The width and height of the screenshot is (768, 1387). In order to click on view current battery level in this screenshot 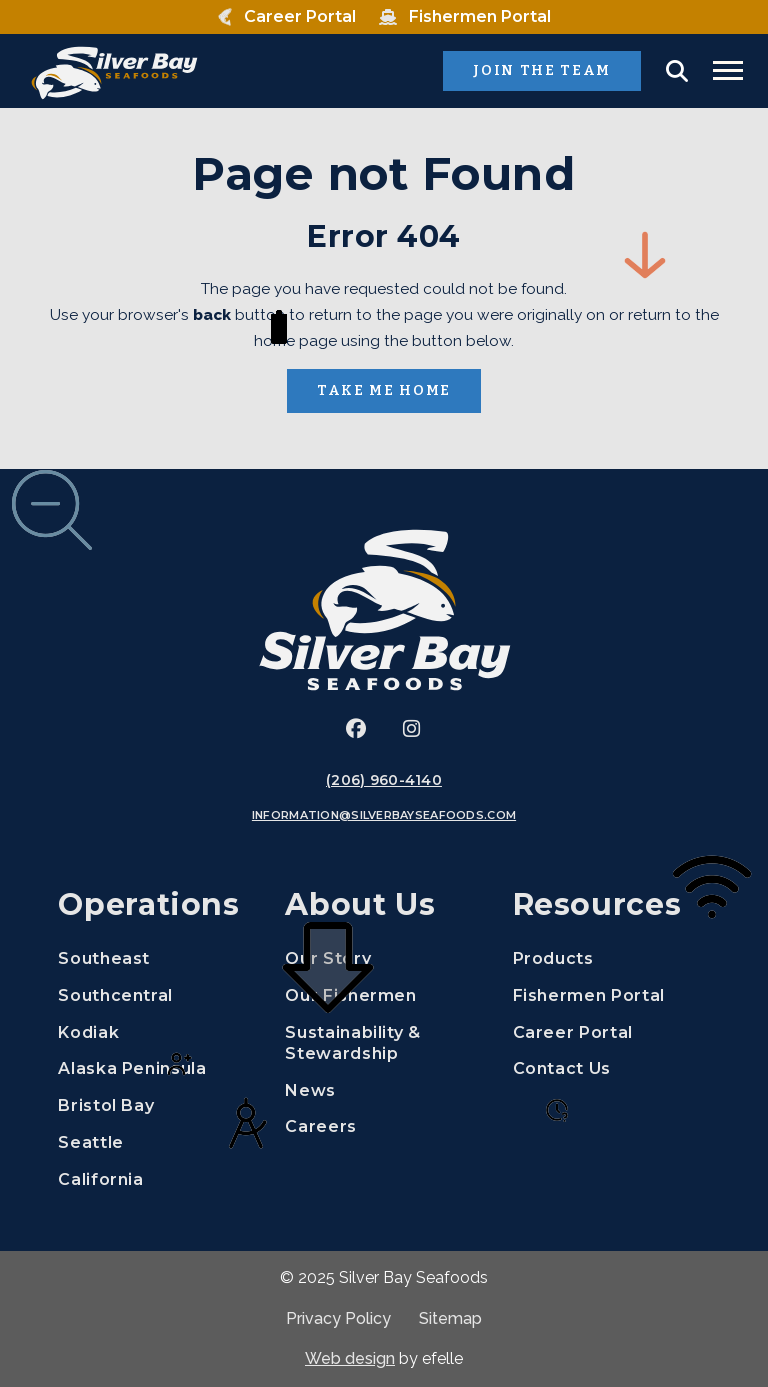, I will do `click(279, 327)`.